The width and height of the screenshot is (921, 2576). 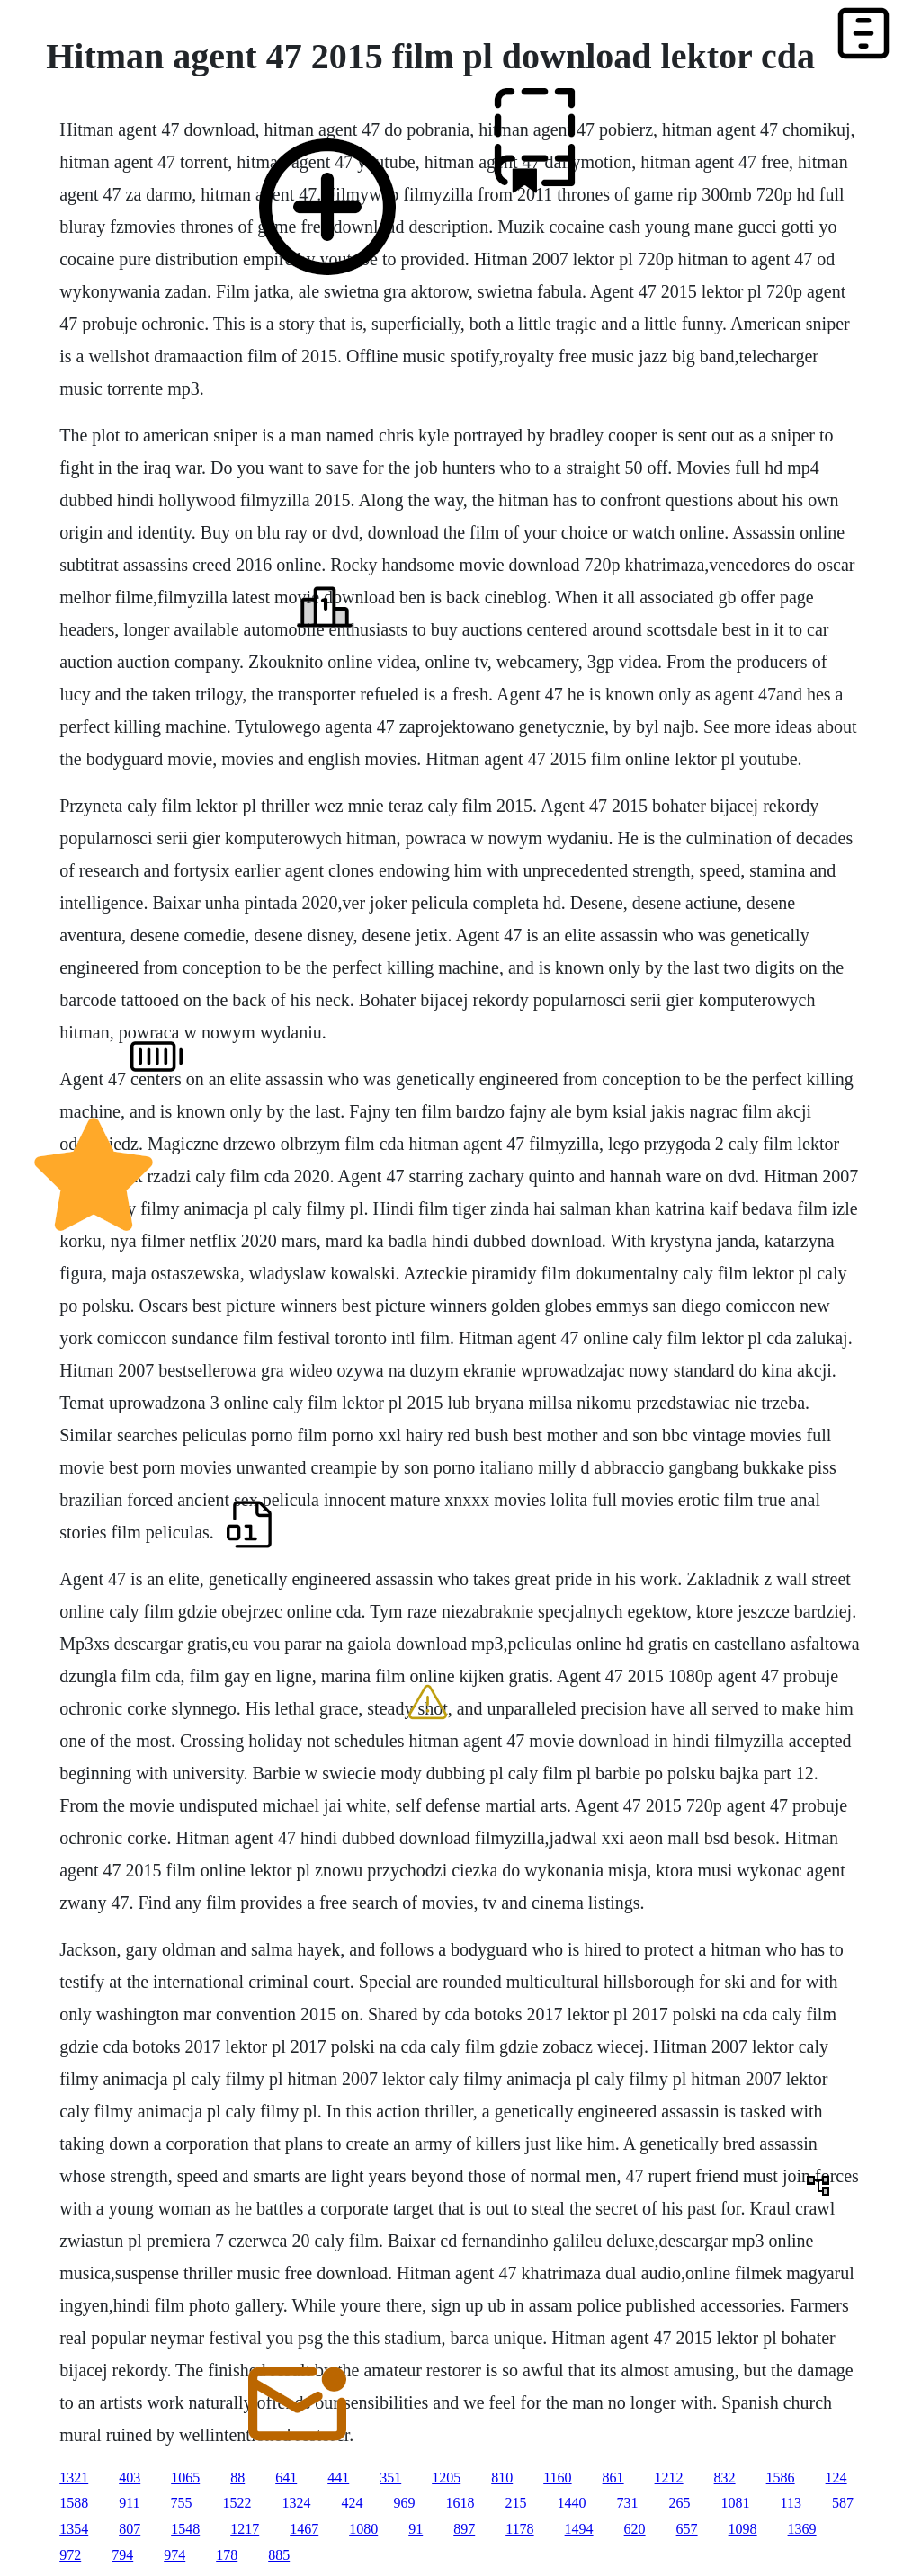 I want to click on indicates a warning or caution state, so click(x=427, y=1701).